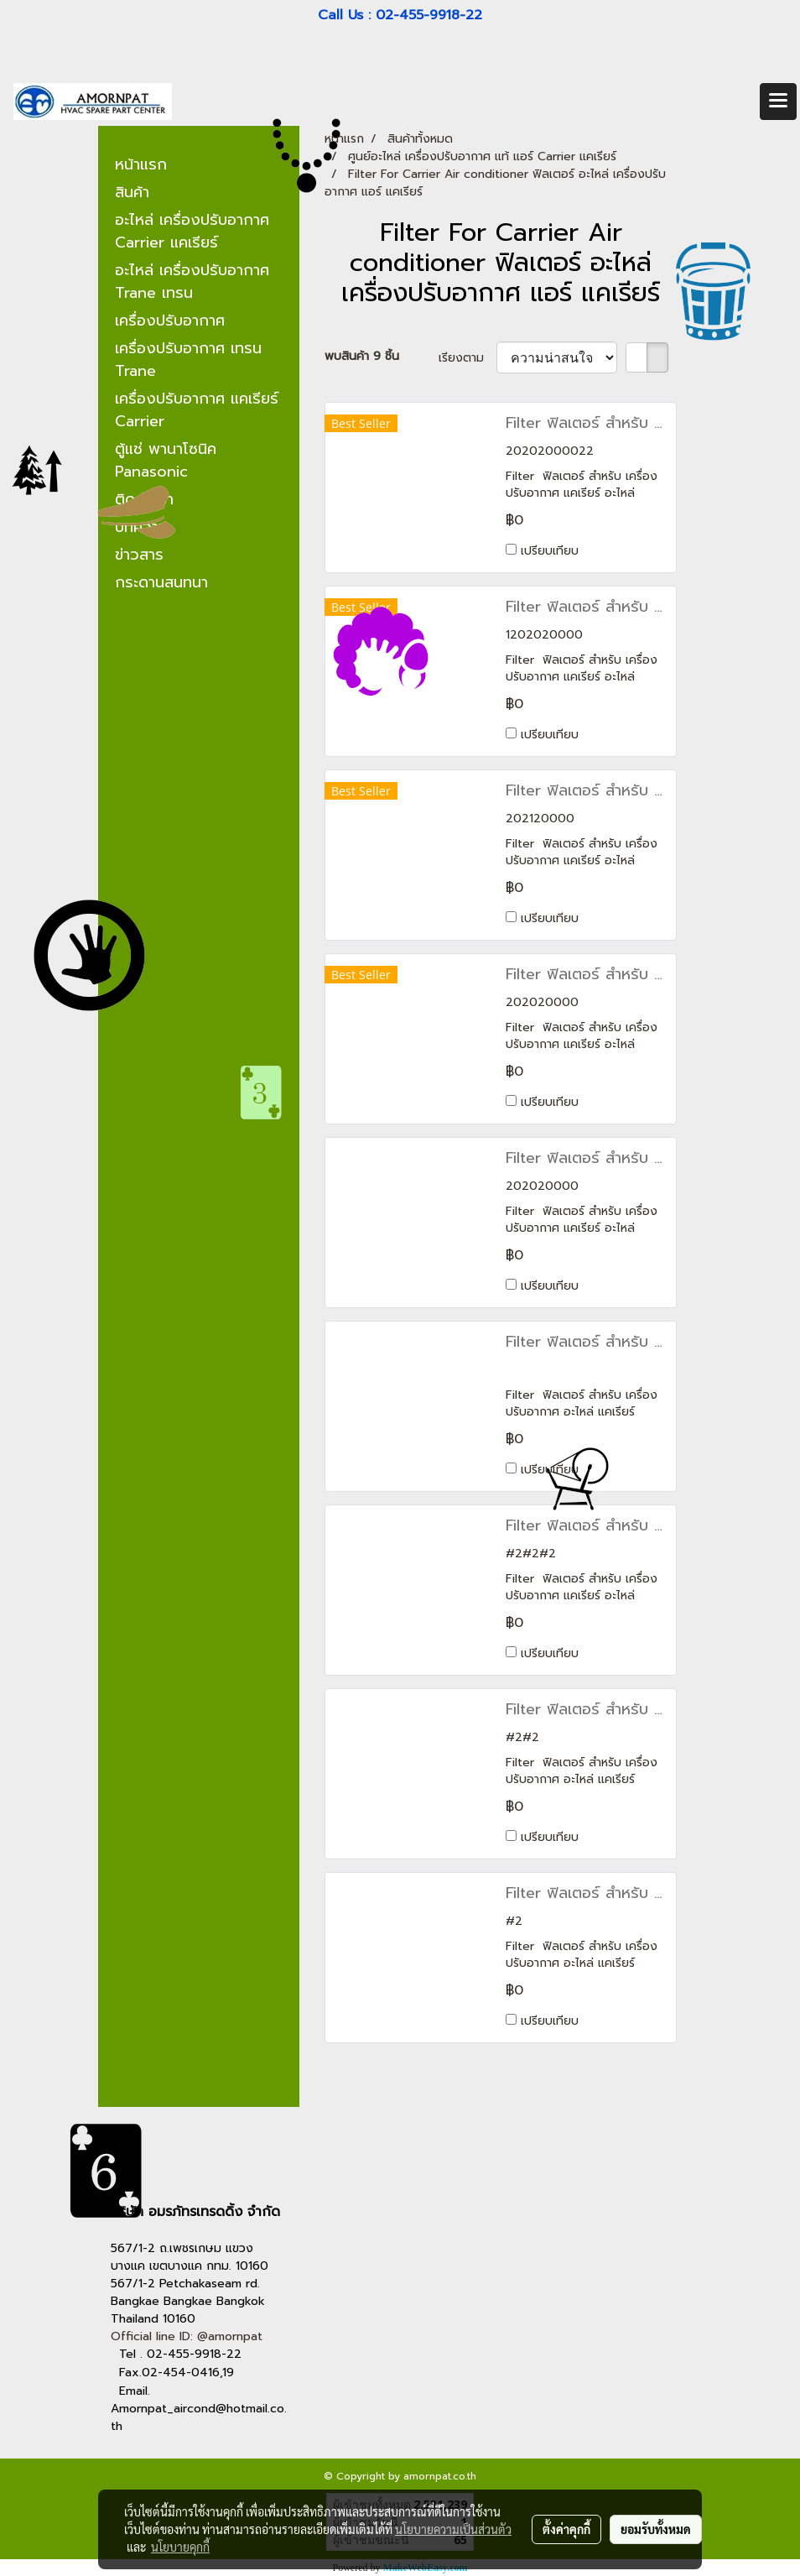 The image size is (800, 2576). I want to click on three of clubs playing card, so click(261, 1092).